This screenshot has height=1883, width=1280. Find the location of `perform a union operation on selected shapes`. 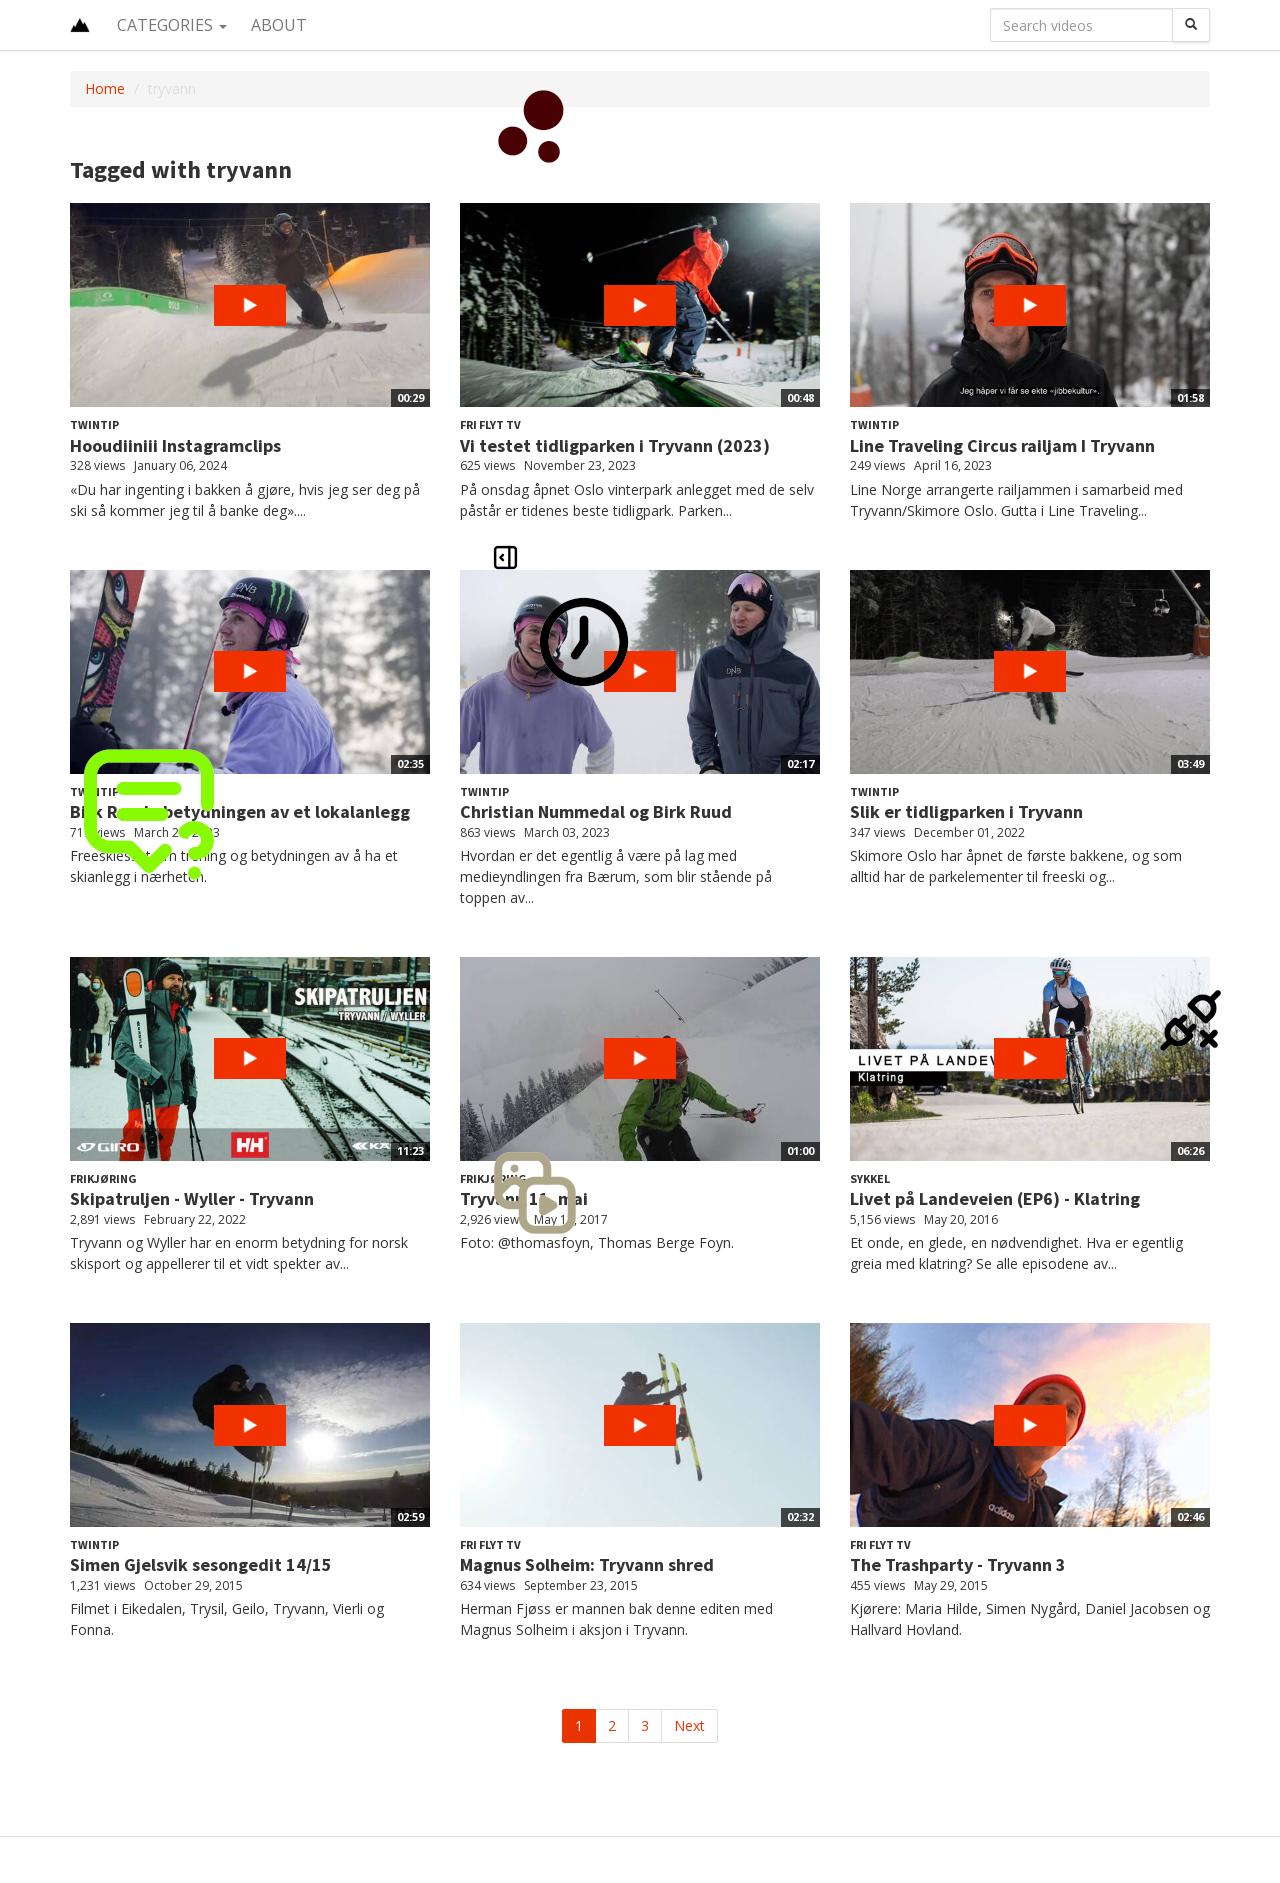

perform a union operation on selected shapes is located at coordinates (740, 701).